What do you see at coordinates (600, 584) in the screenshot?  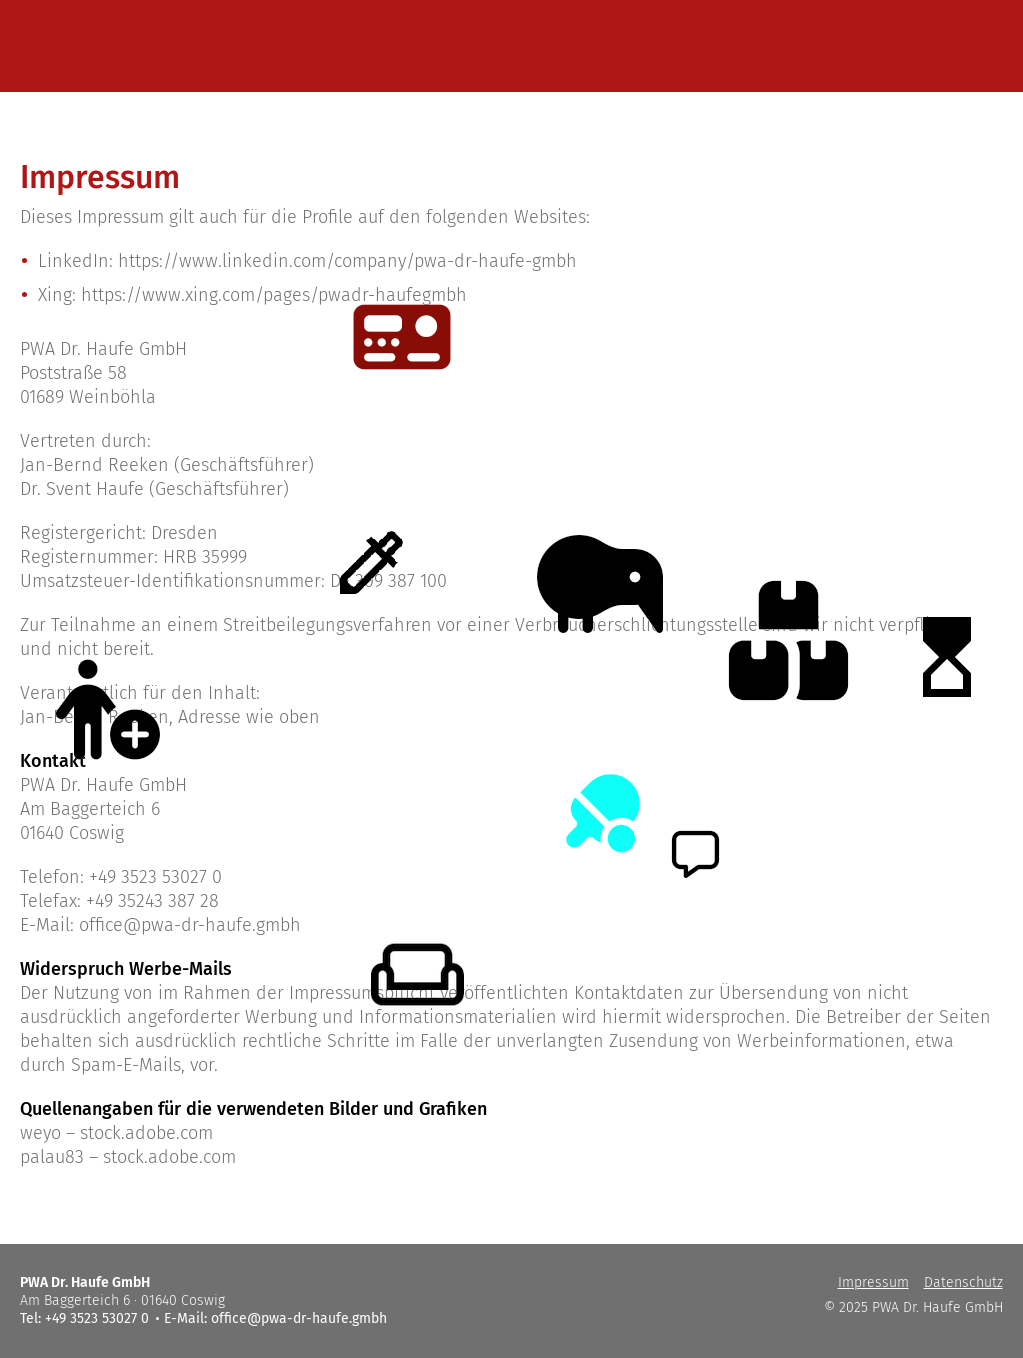 I see `kiwi bird icon representing New Zealand-related content` at bounding box center [600, 584].